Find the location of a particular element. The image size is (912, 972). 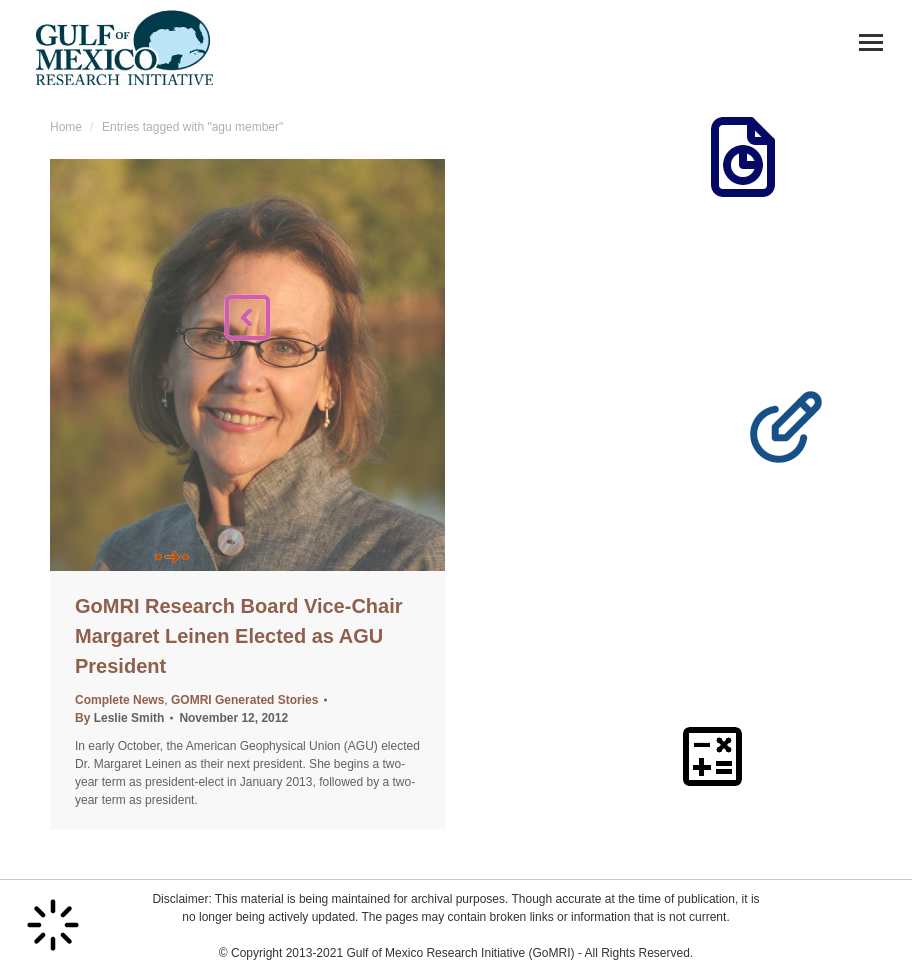

content is loading is located at coordinates (53, 925).